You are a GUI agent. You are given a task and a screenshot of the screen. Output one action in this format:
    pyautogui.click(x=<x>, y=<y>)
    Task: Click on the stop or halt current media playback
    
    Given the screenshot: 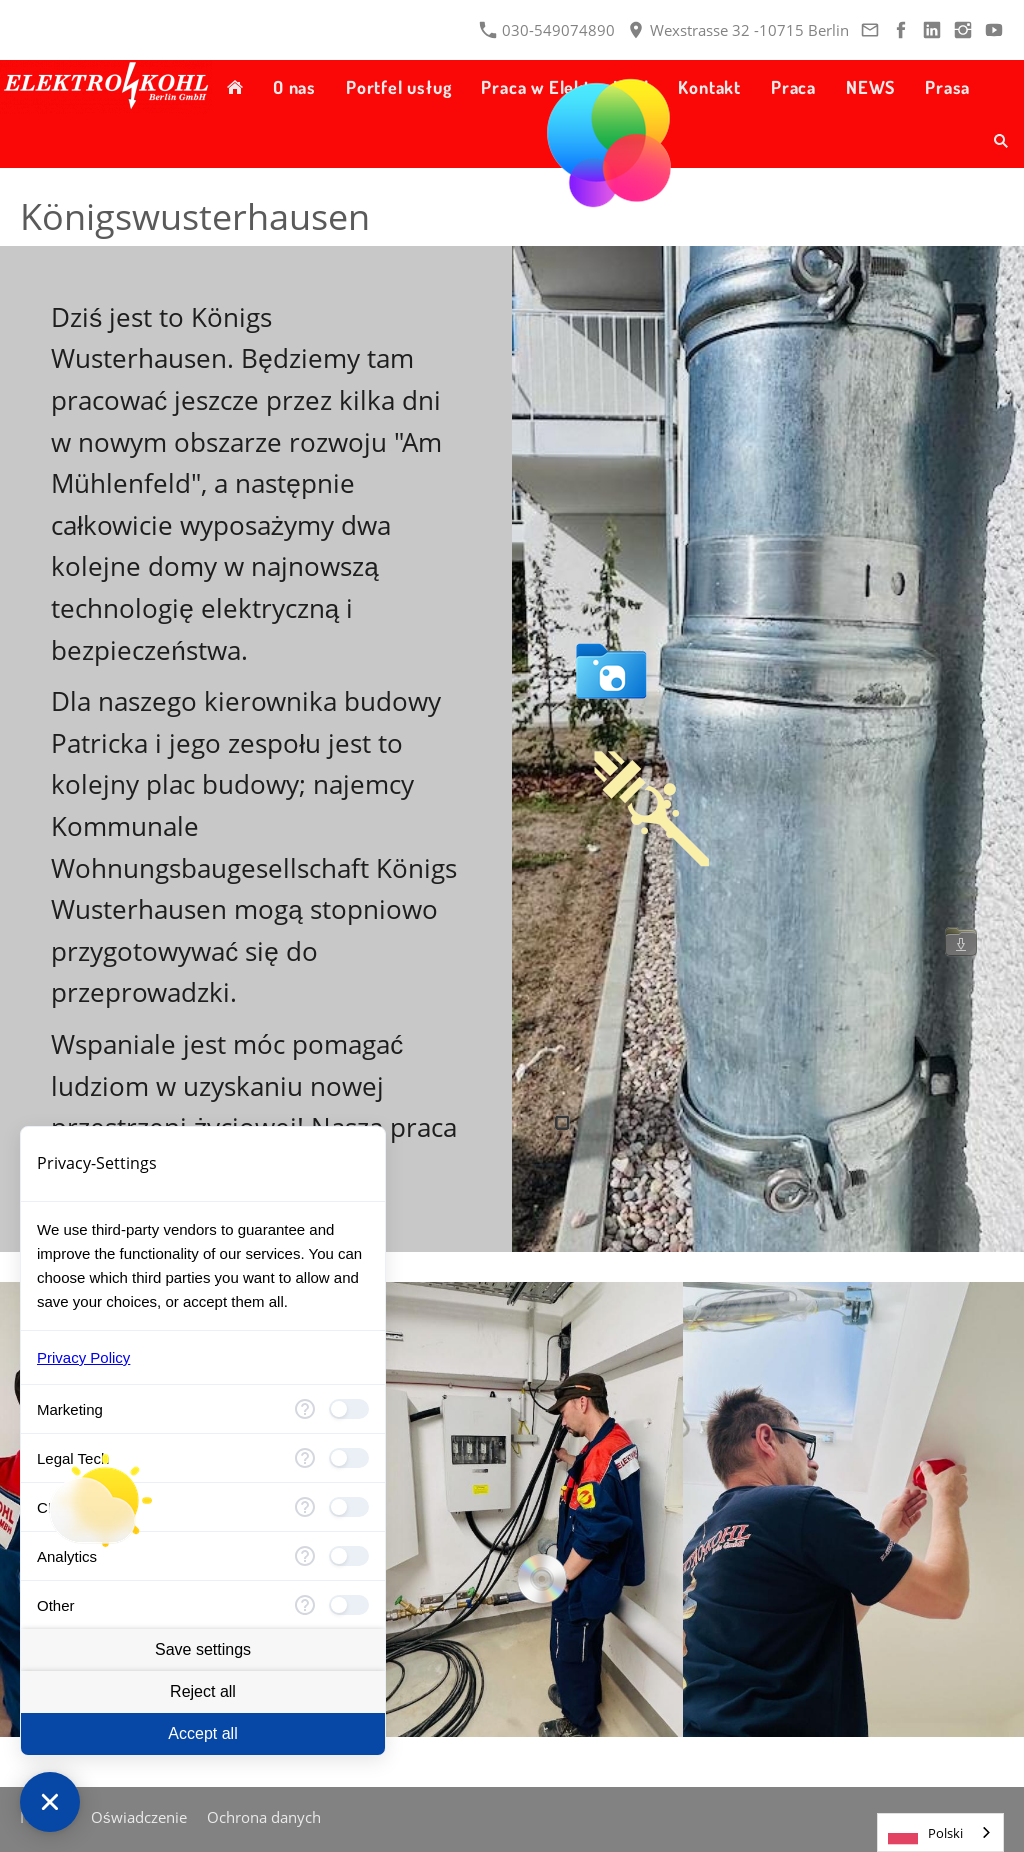 What is the action you would take?
    pyautogui.click(x=575, y=1109)
    